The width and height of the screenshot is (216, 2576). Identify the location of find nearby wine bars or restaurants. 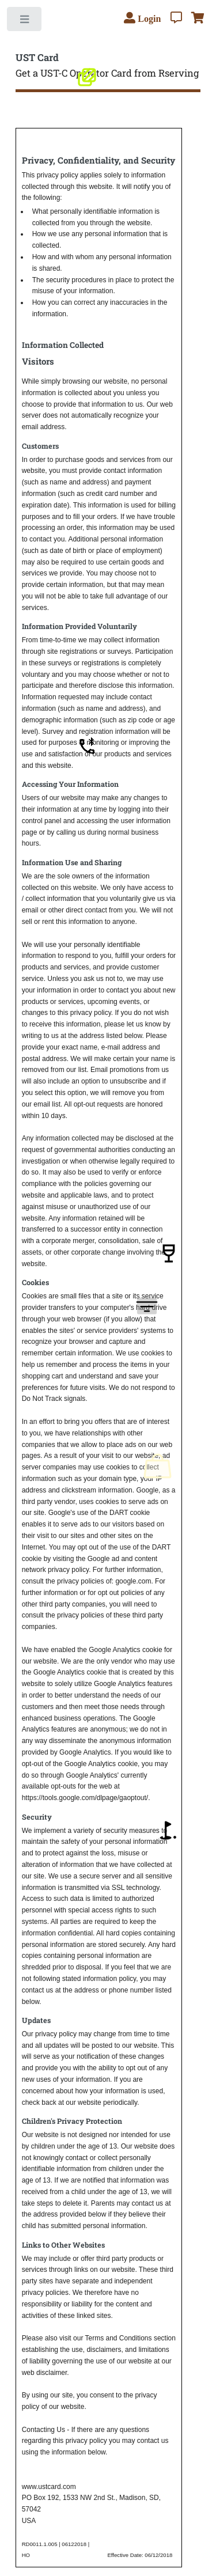
(169, 1253).